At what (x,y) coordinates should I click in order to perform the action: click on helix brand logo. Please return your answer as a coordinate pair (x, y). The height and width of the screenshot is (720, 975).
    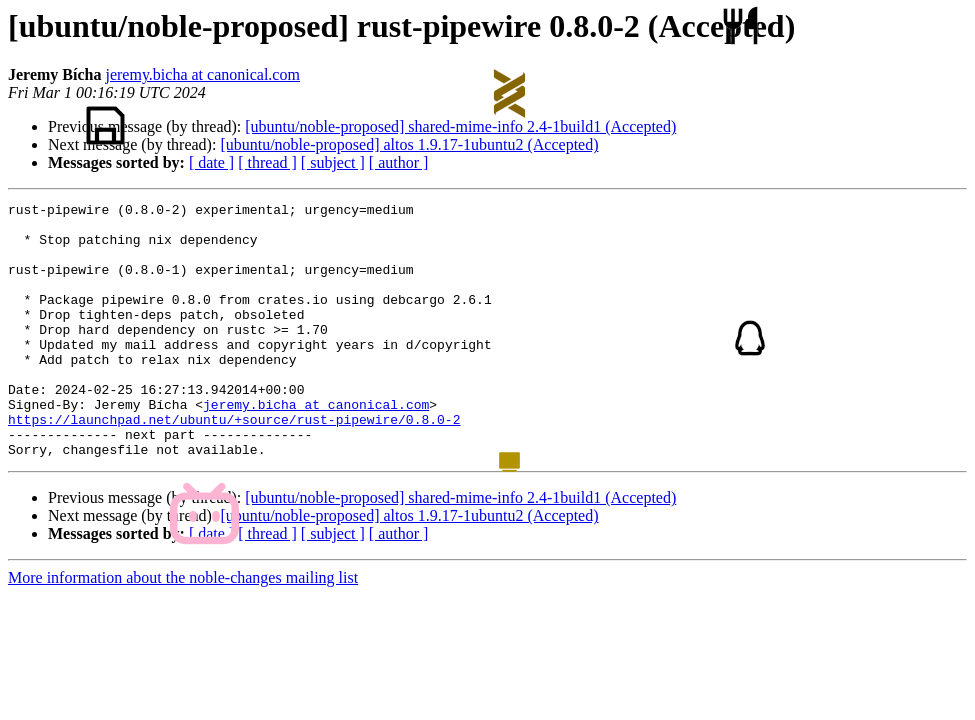
    Looking at the image, I should click on (509, 93).